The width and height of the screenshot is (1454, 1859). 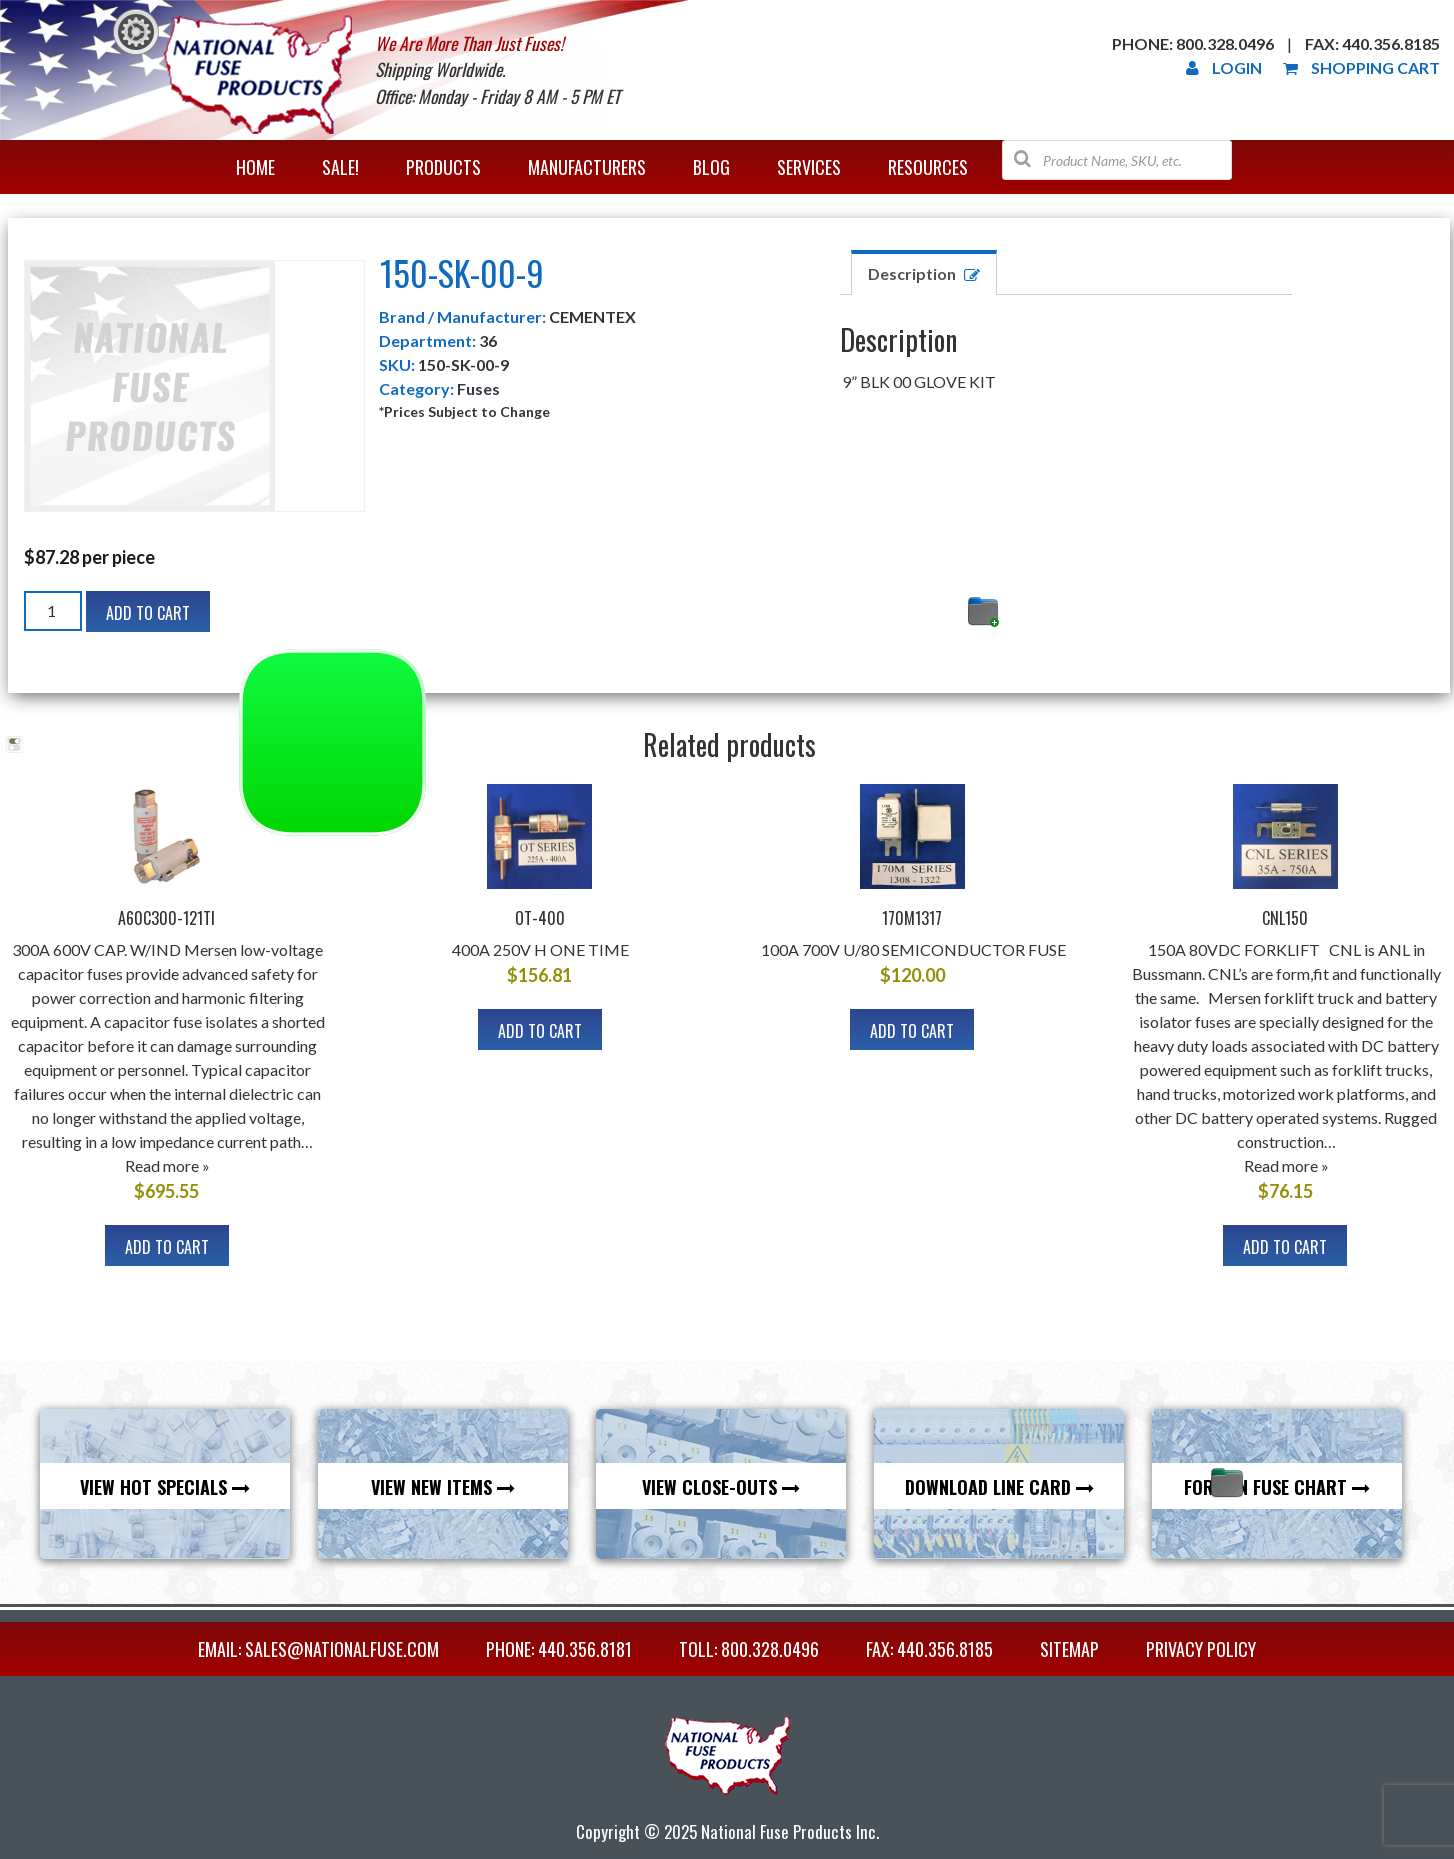 What do you see at coordinates (136, 32) in the screenshot?
I see `view or edit item properties` at bounding box center [136, 32].